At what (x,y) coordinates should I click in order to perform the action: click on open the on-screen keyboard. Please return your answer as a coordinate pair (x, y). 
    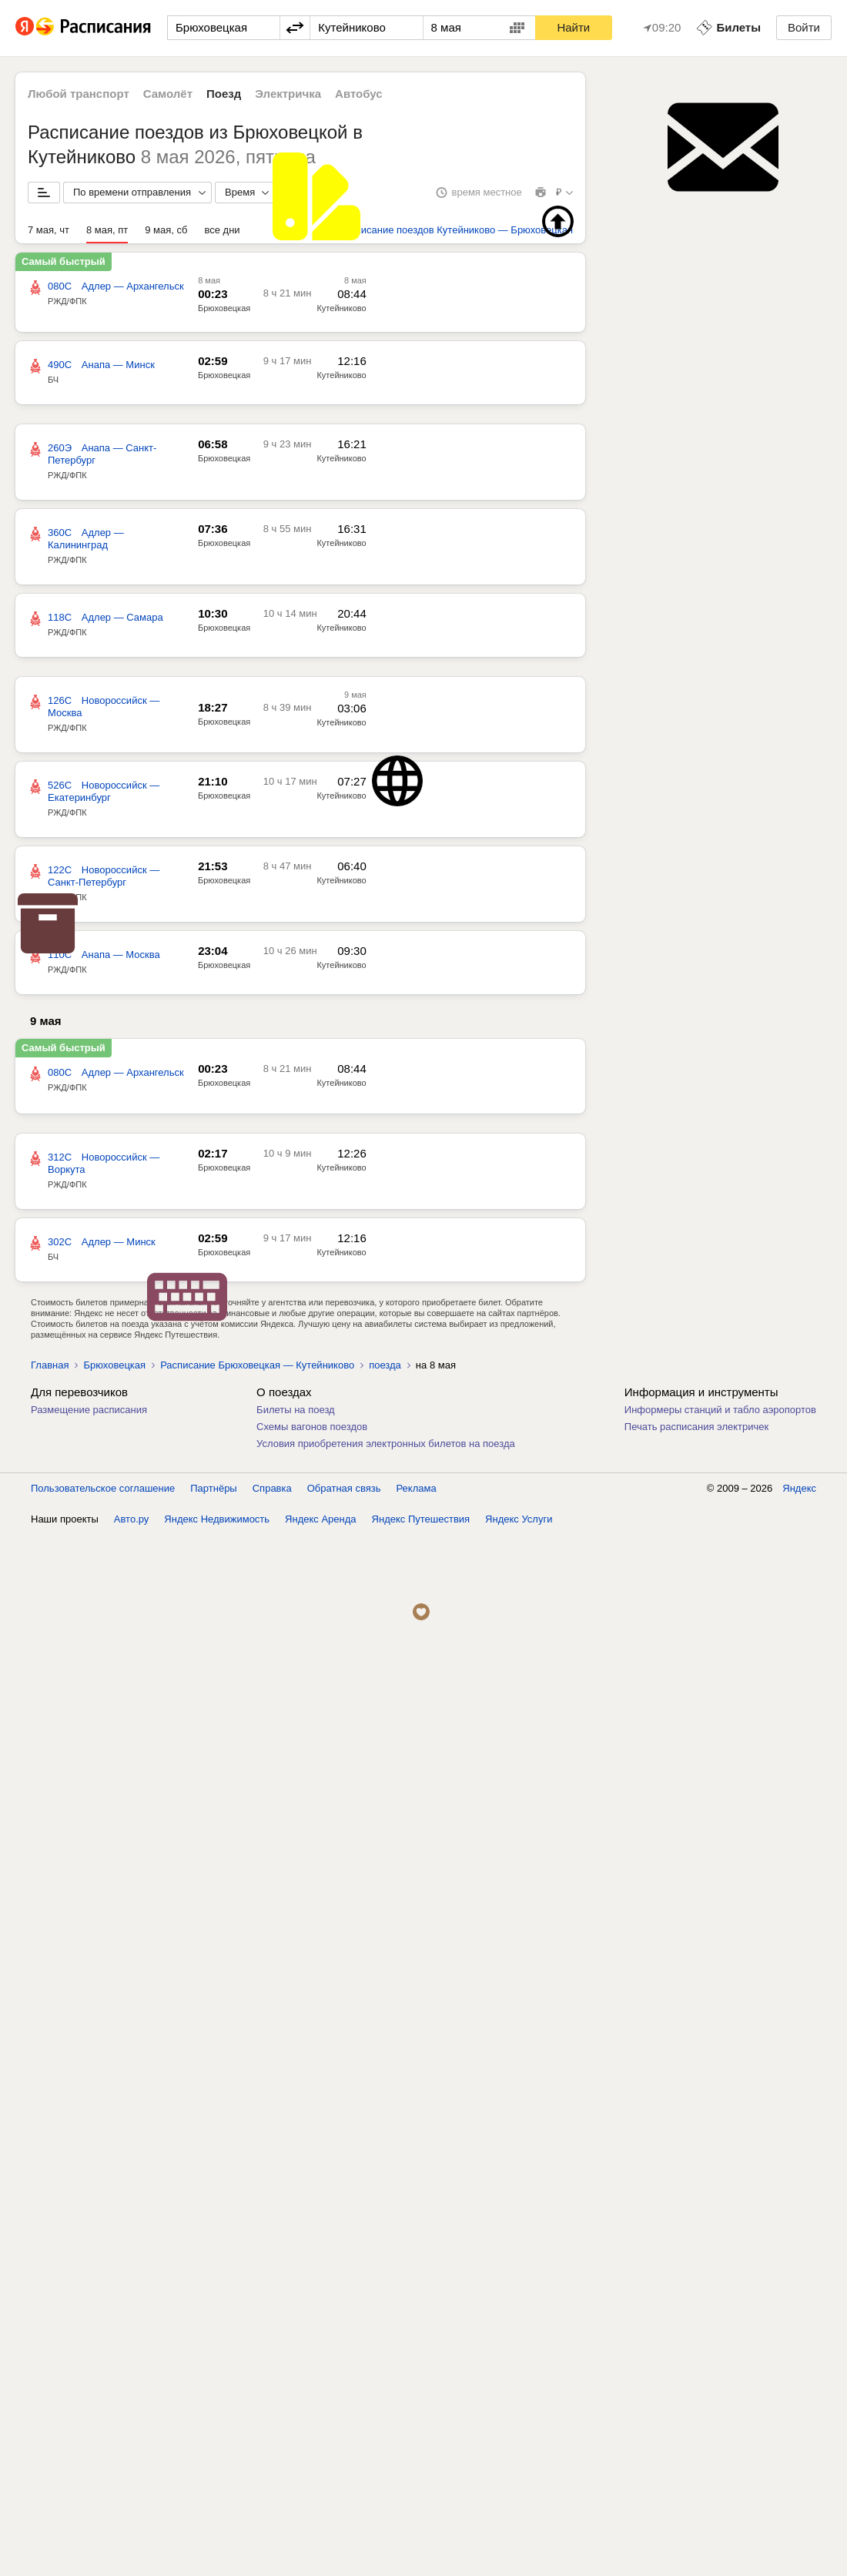
    Looking at the image, I should click on (187, 1297).